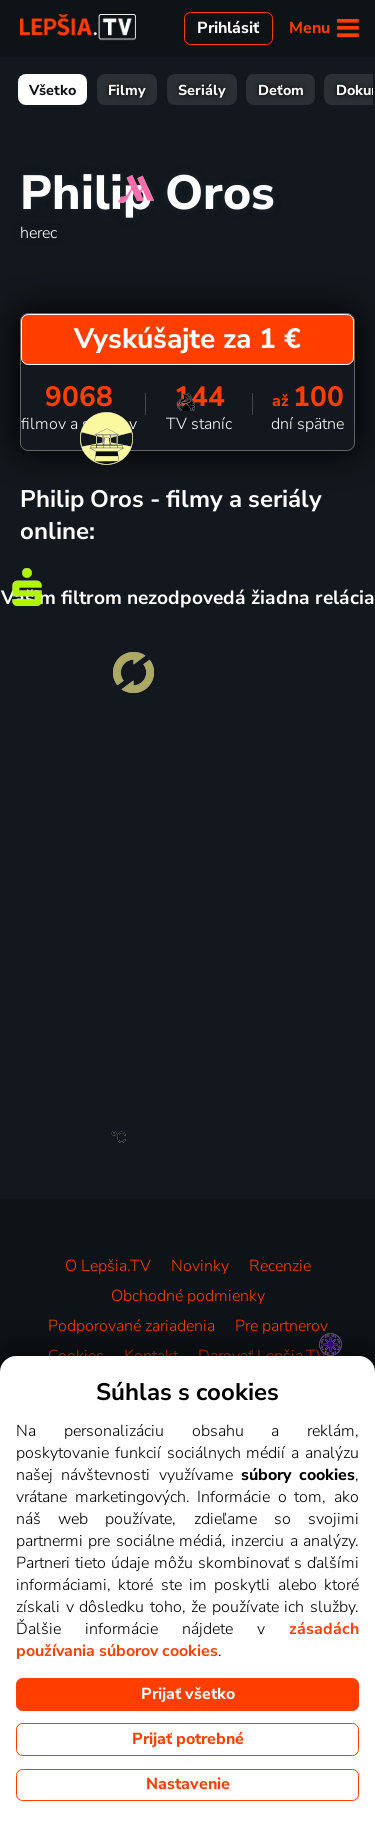  What do you see at coordinates (186, 402) in the screenshot?
I see `apache flink logo` at bounding box center [186, 402].